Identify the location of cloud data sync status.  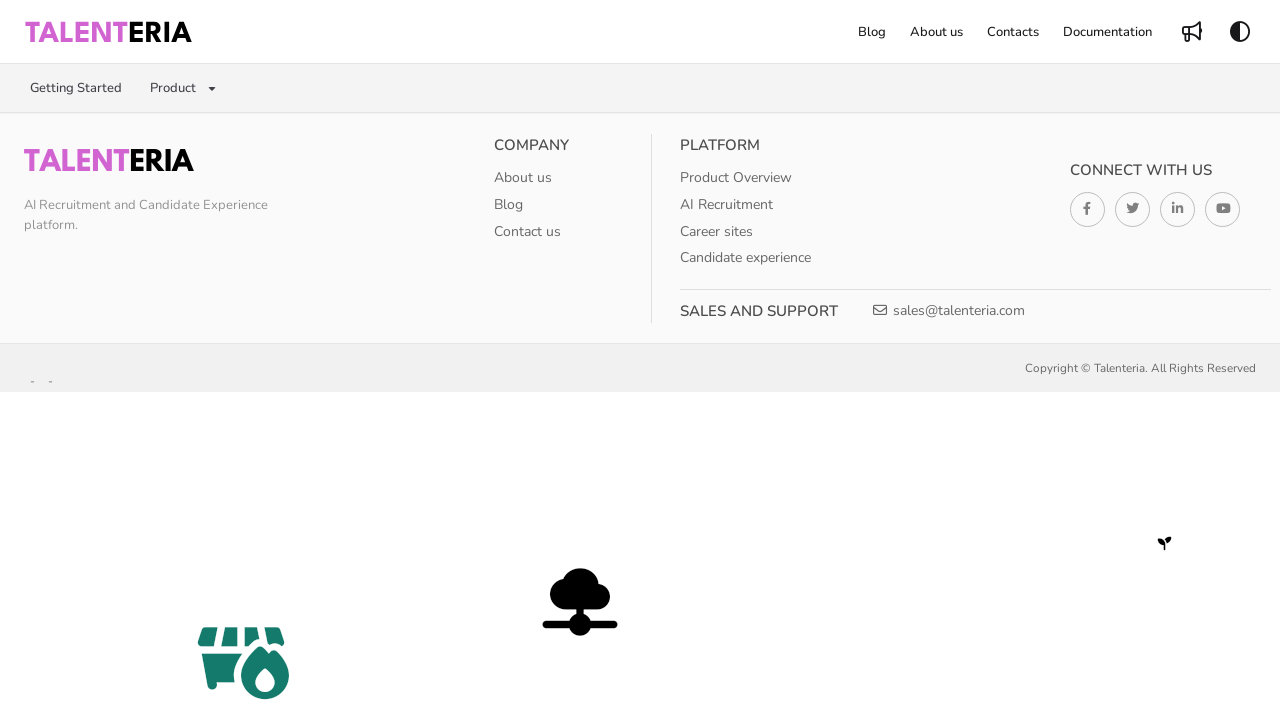
(580, 602).